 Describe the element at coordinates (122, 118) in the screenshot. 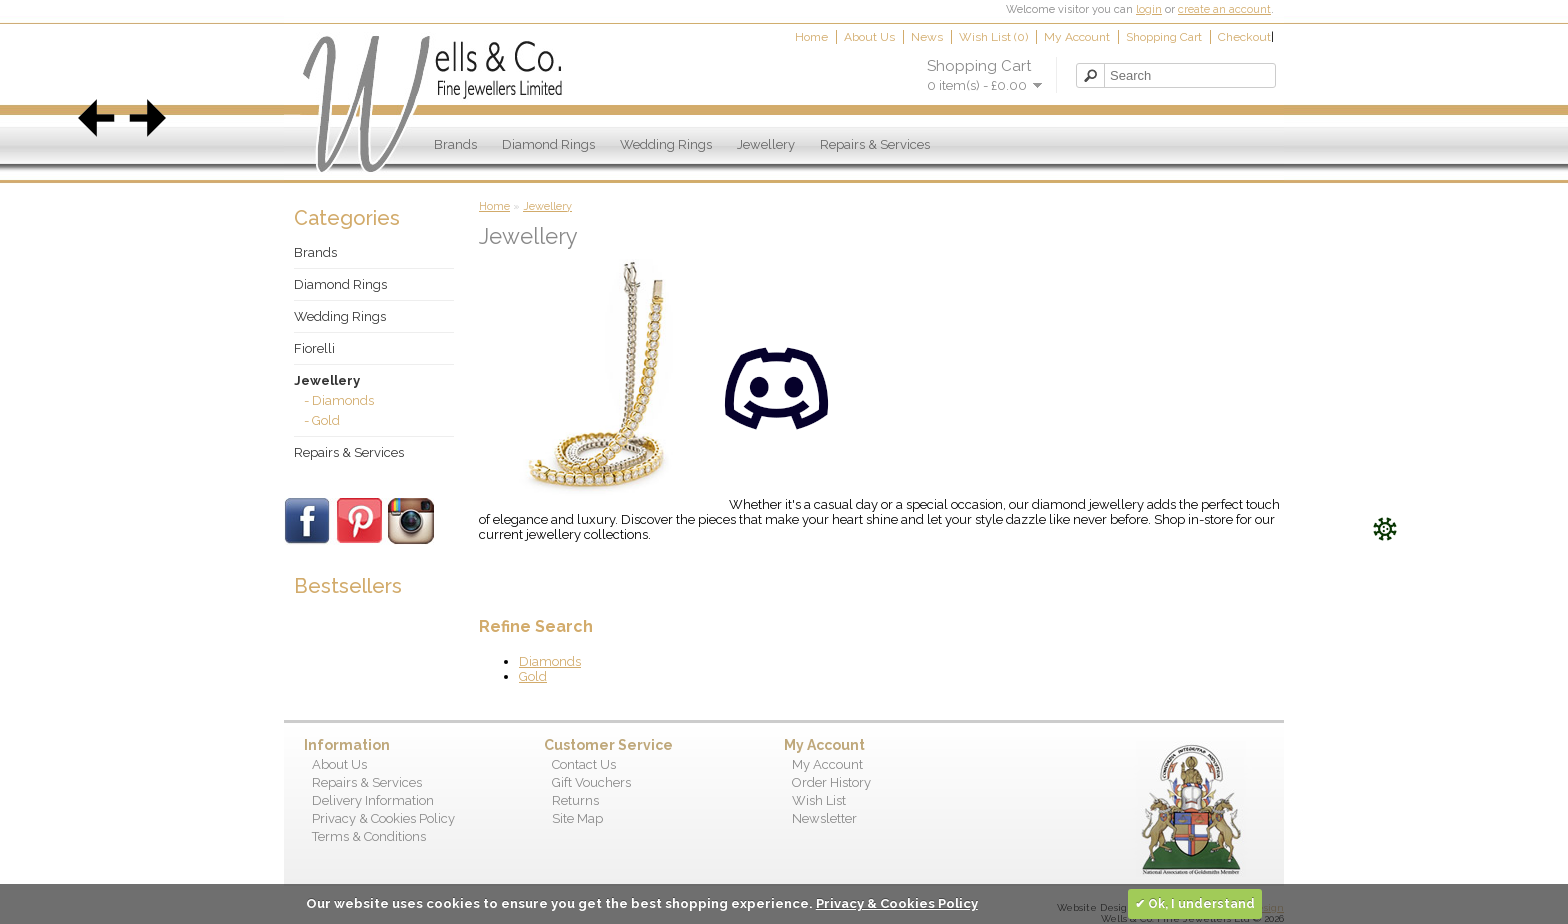

I see `expand content horizontally` at that location.